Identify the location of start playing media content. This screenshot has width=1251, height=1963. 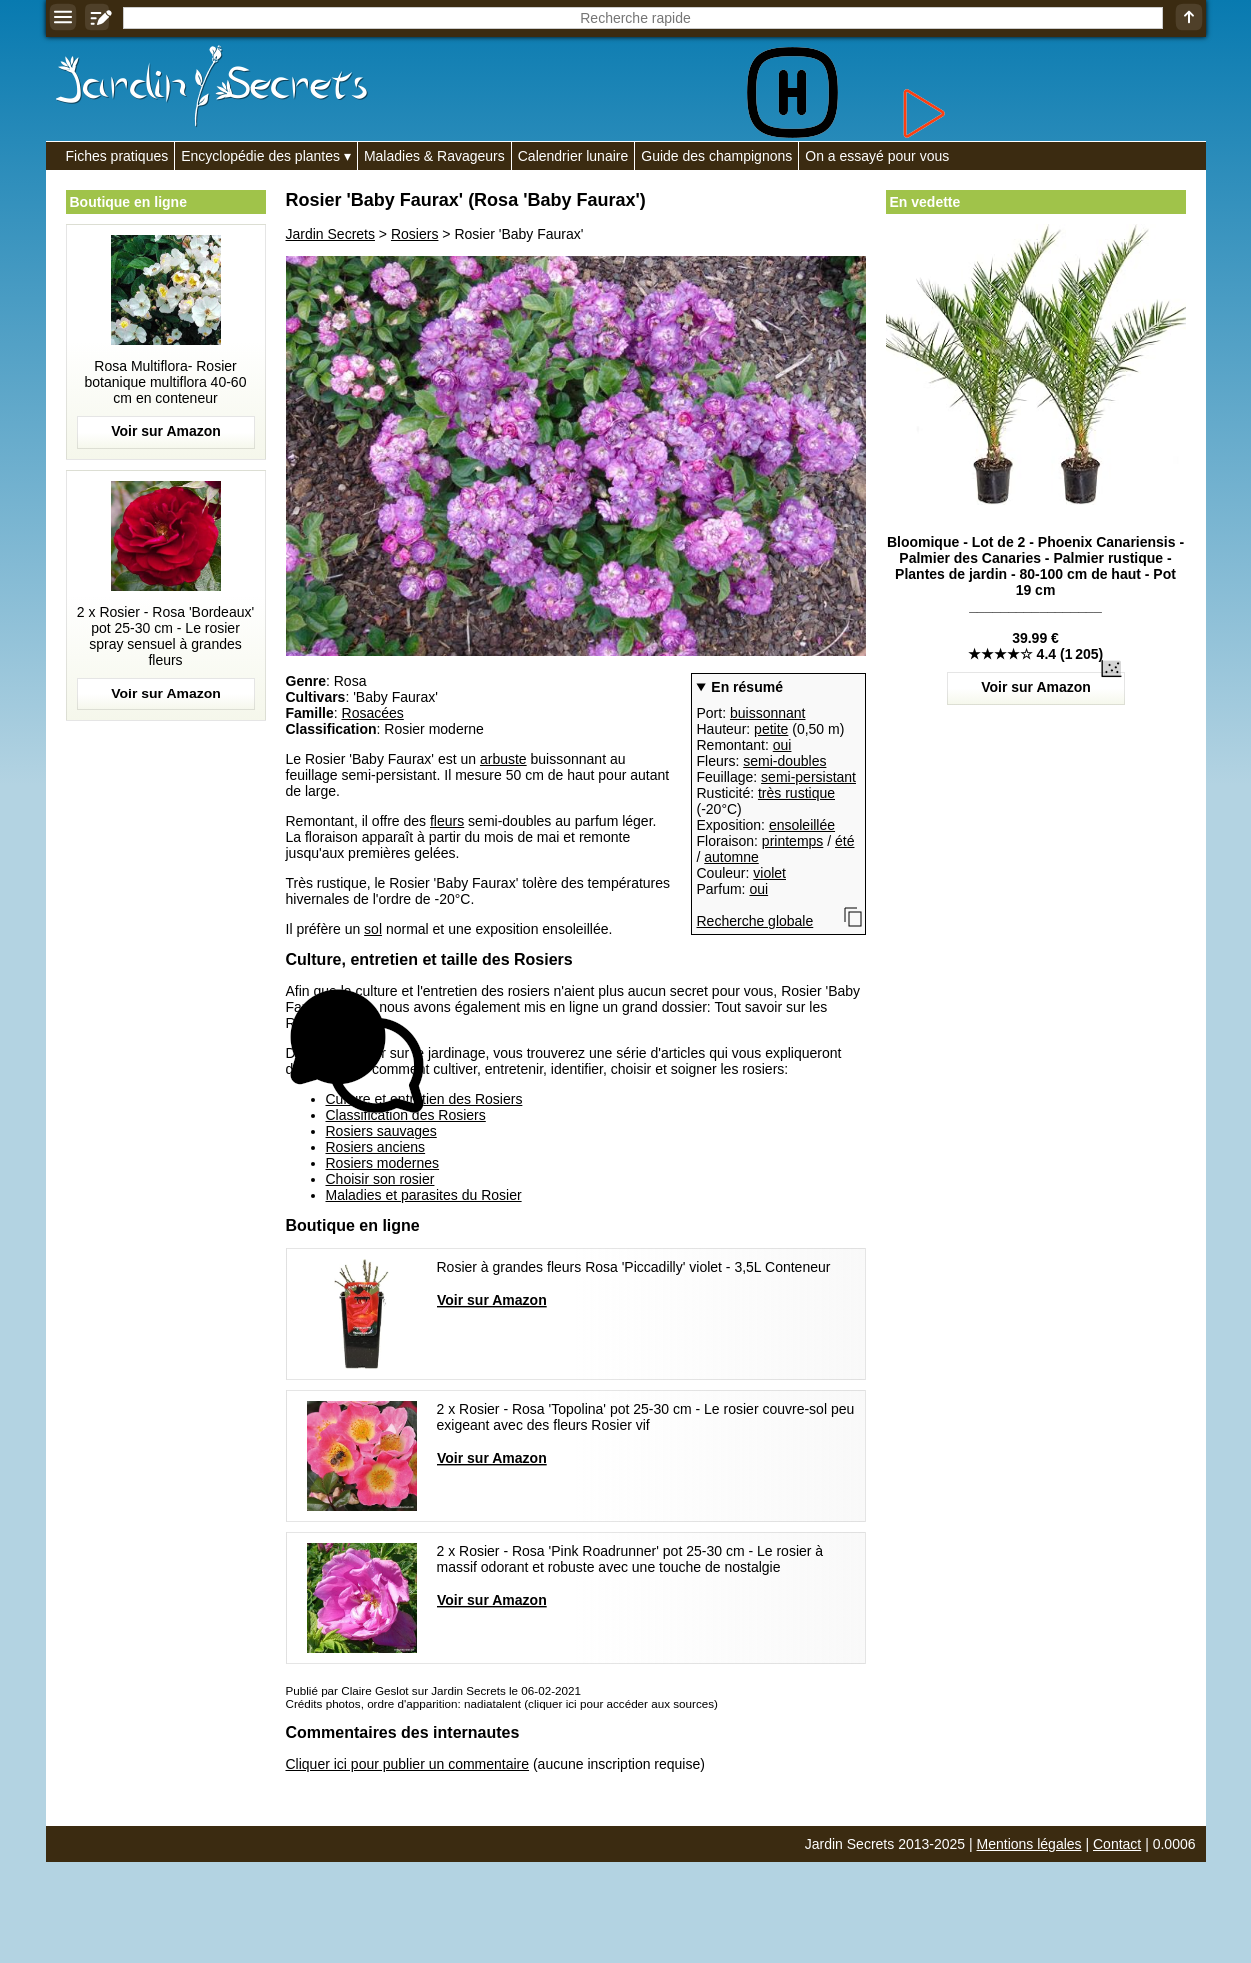
(918, 113).